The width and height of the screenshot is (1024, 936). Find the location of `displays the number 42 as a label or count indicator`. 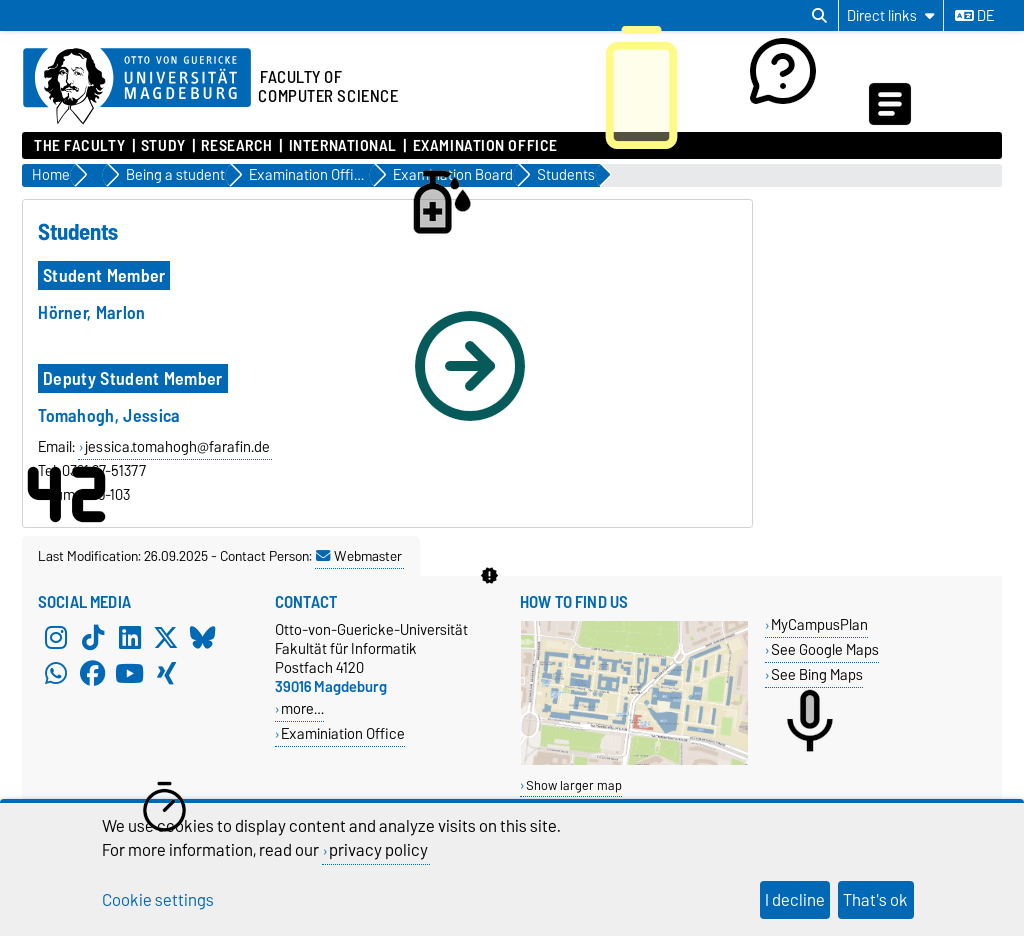

displays the number 42 as a label or count indicator is located at coordinates (66, 494).